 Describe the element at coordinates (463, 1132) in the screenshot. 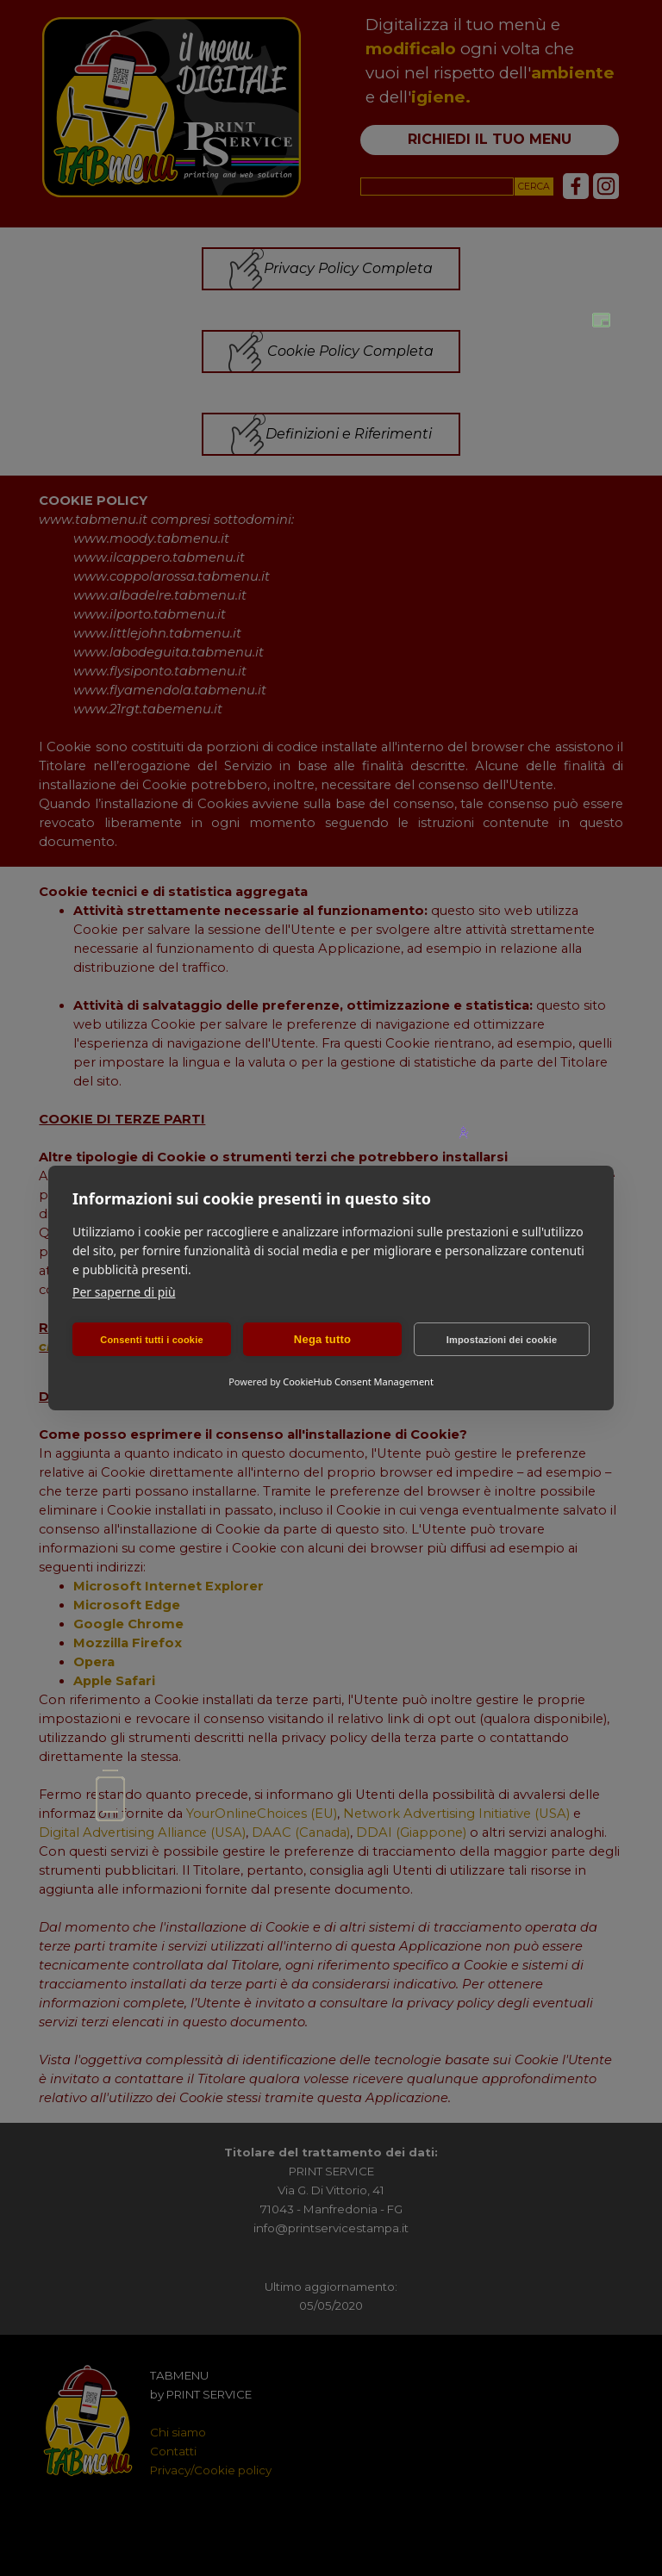

I see `access drawing or drafting tools` at that location.